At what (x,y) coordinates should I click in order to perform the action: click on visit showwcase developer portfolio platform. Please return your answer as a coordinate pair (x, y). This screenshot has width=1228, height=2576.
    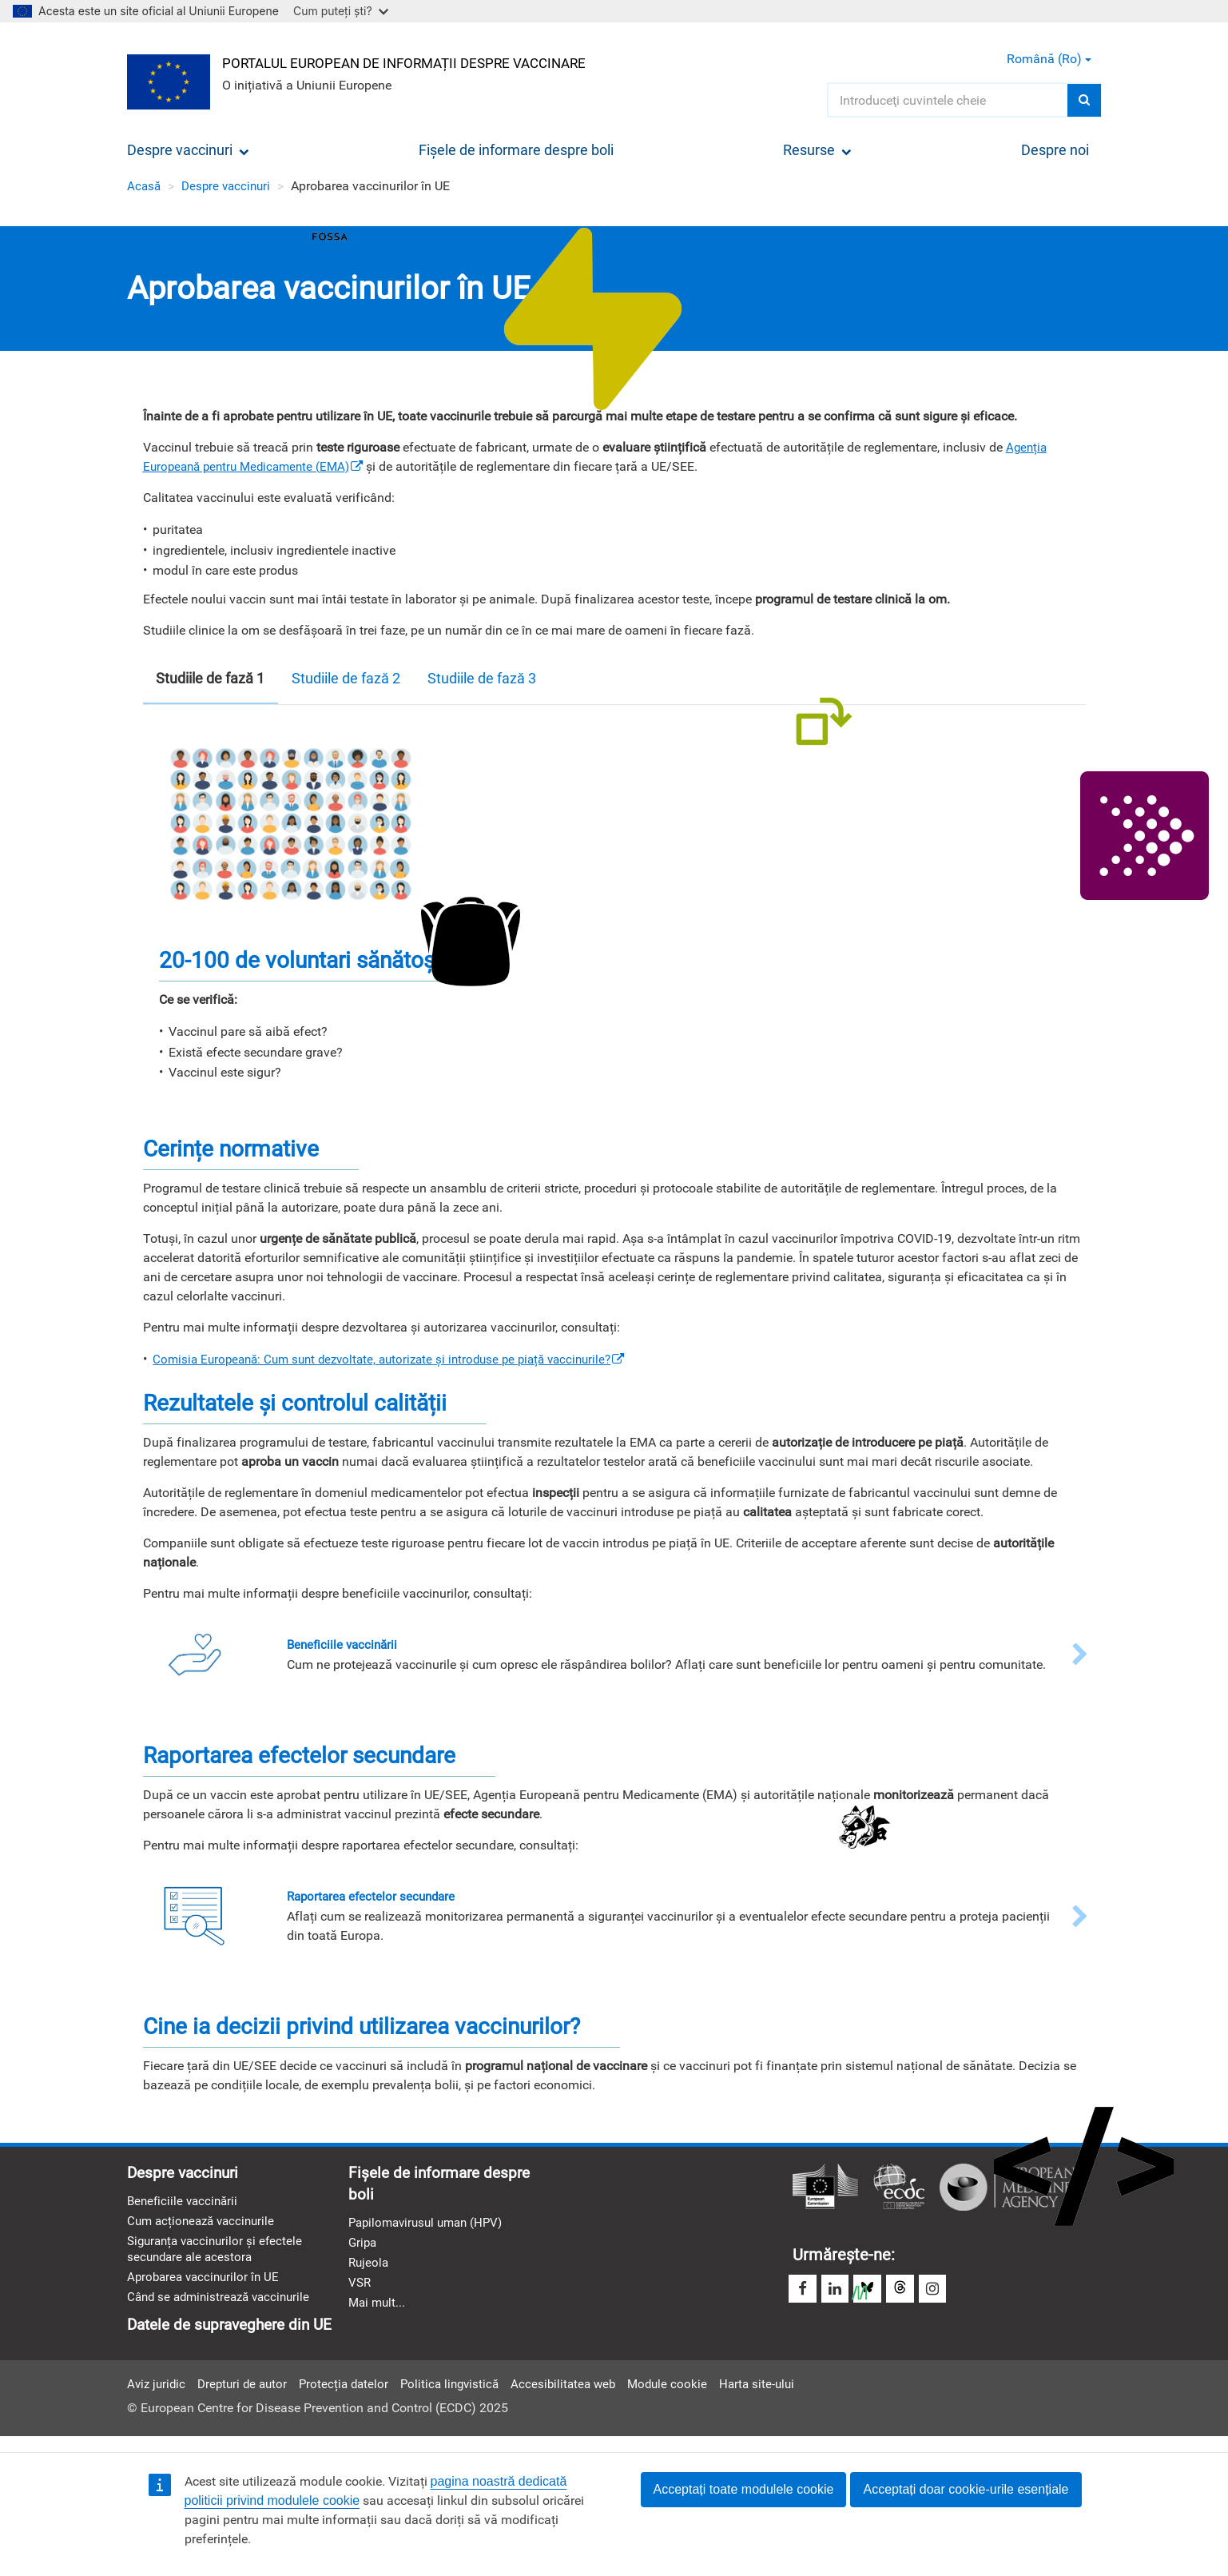
    Looking at the image, I should click on (471, 942).